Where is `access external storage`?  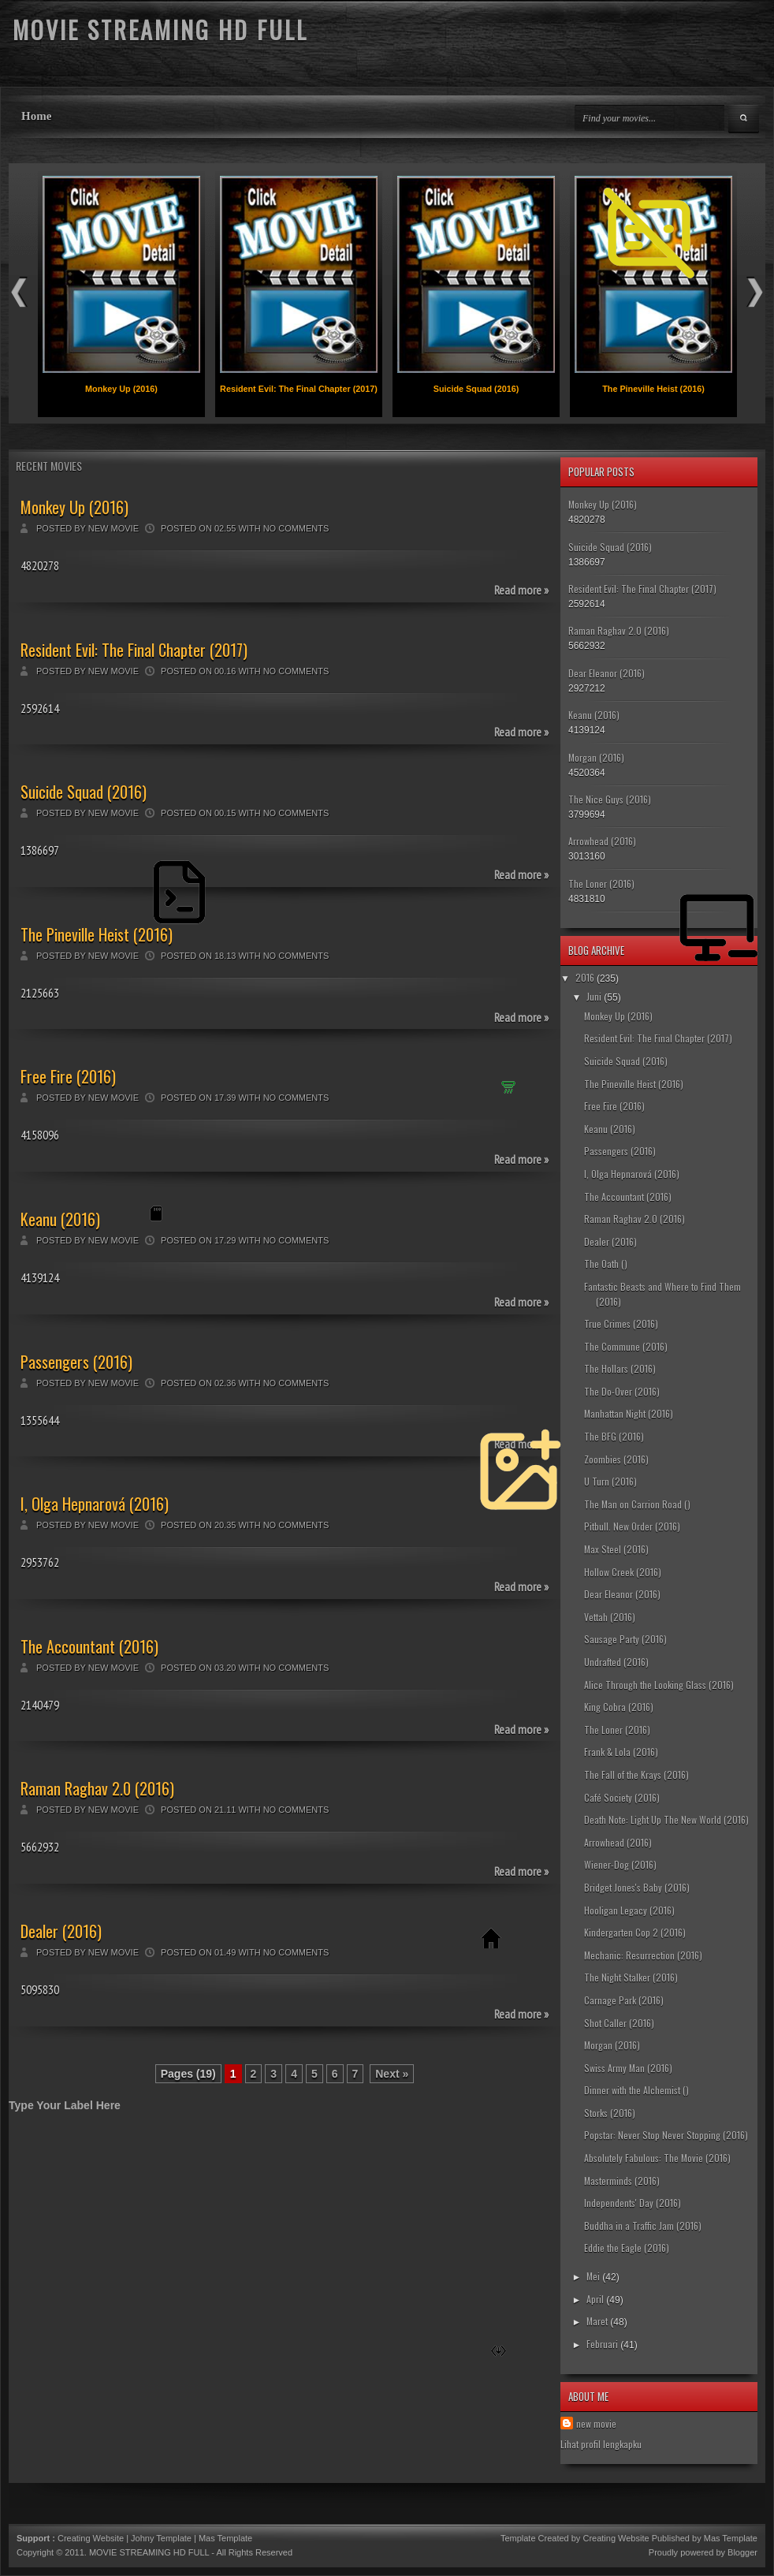
access external storage is located at coordinates (156, 1213).